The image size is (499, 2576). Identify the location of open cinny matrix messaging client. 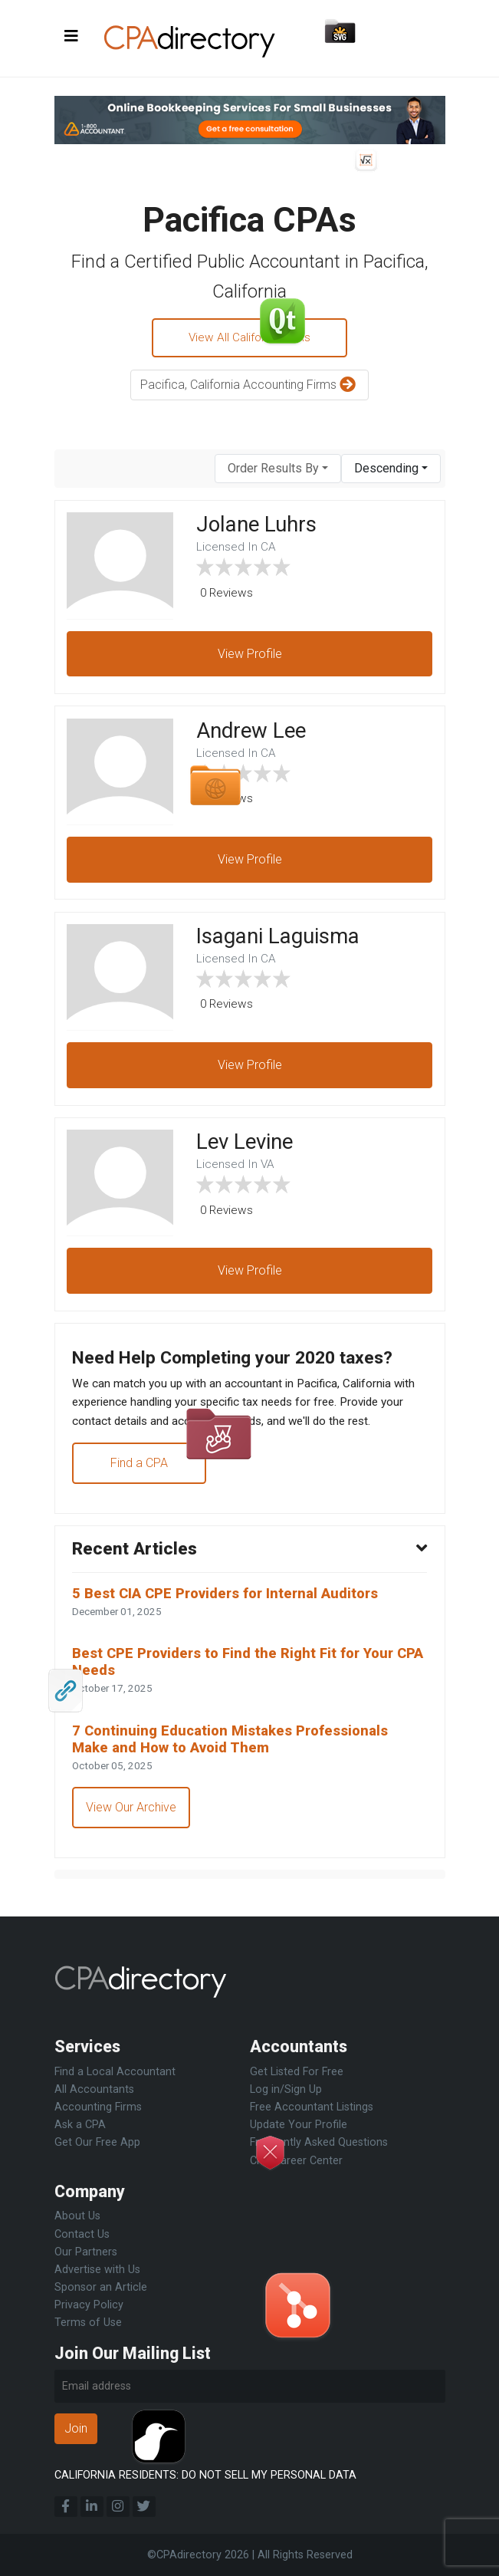
(159, 2436).